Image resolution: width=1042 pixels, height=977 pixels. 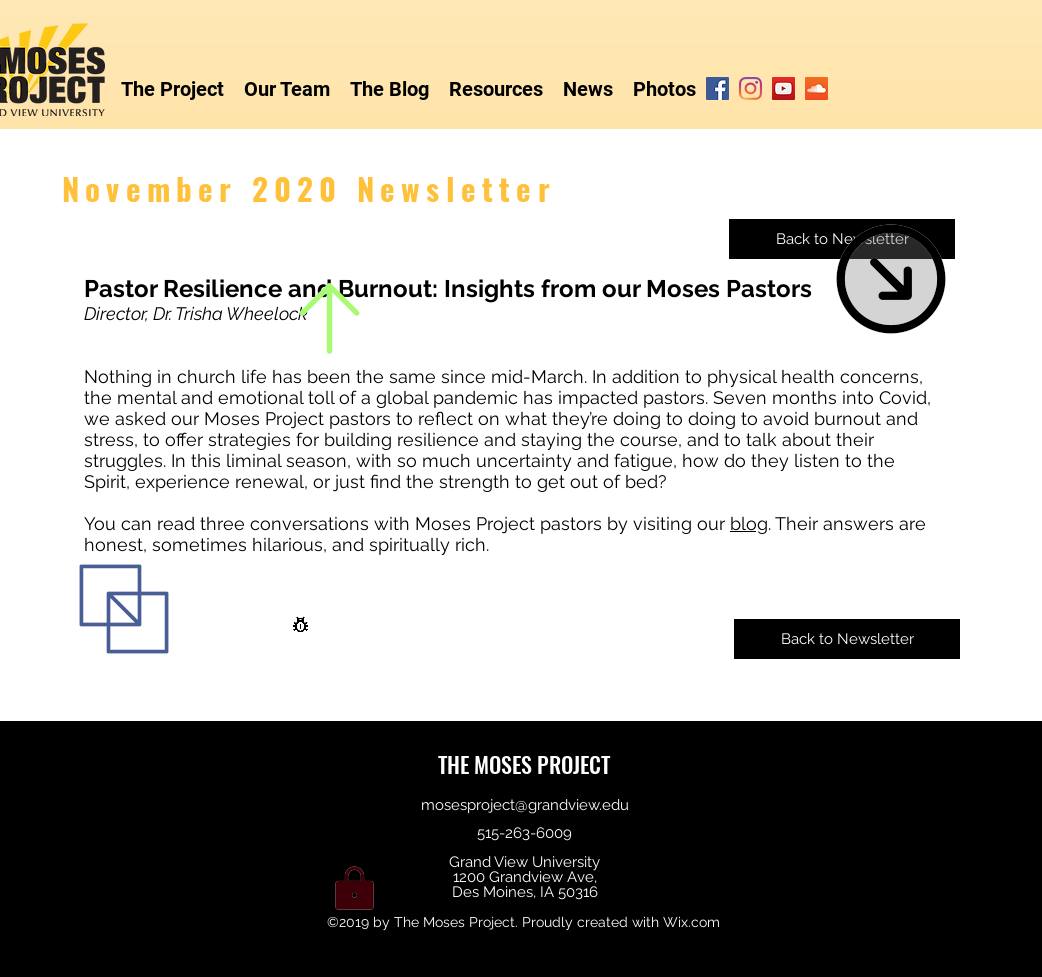 I want to click on indicates a locked or secured item, so click(x=354, y=890).